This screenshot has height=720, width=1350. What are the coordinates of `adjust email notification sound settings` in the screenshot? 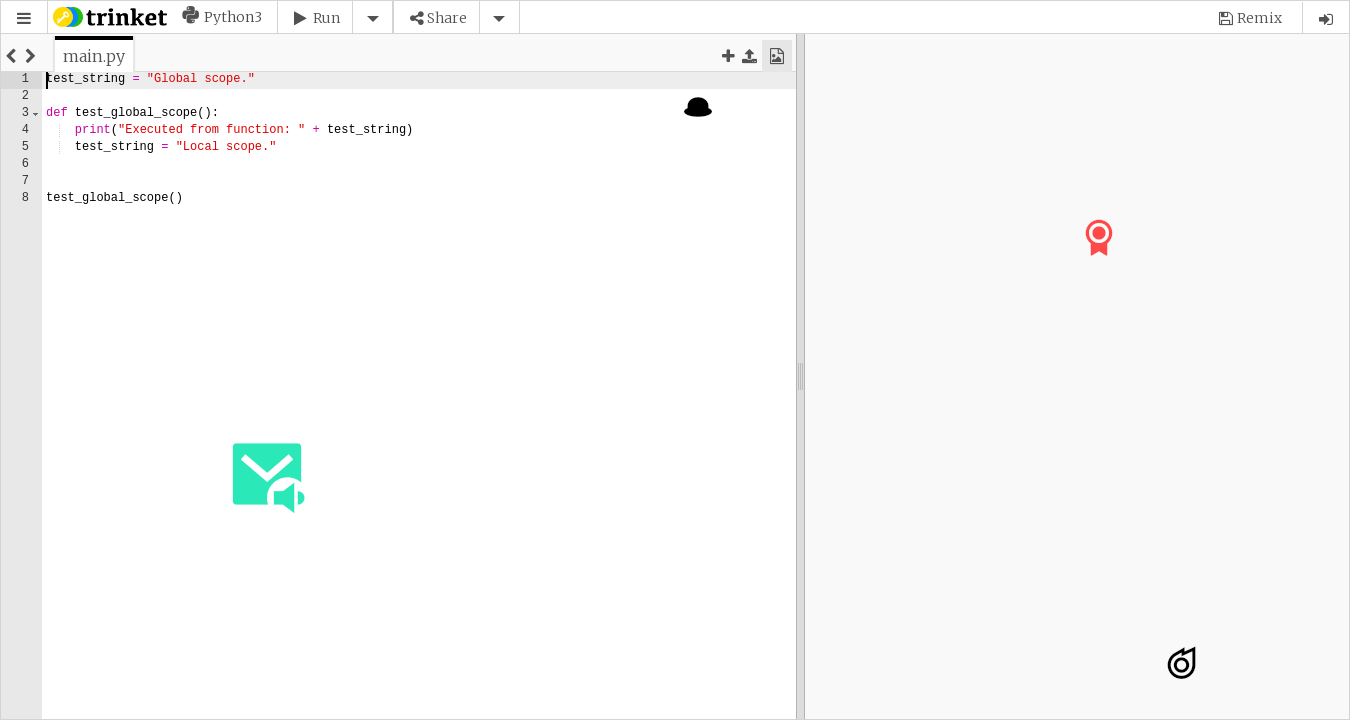 It's located at (267, 474).